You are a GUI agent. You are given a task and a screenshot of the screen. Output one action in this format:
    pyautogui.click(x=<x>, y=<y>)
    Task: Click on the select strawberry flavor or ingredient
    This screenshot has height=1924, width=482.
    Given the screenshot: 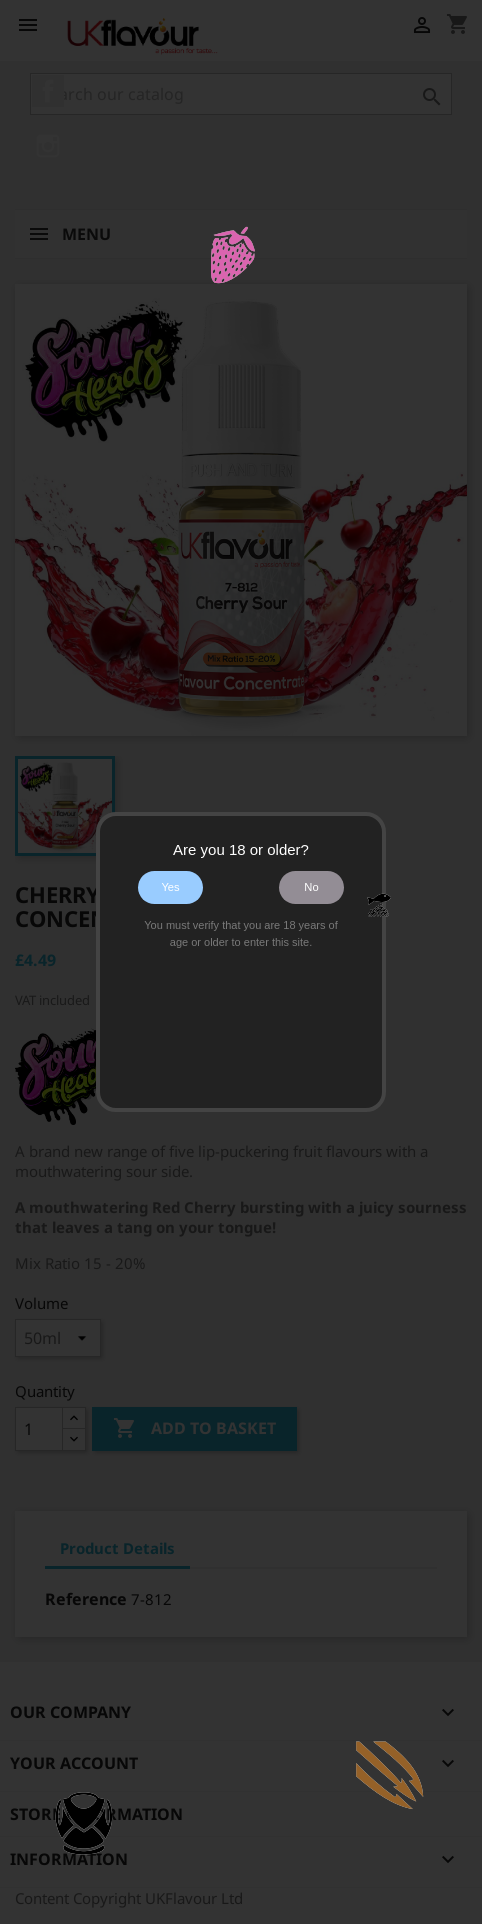 What is the action you would take?
    pyautogui.click(x=233, y=255)
    